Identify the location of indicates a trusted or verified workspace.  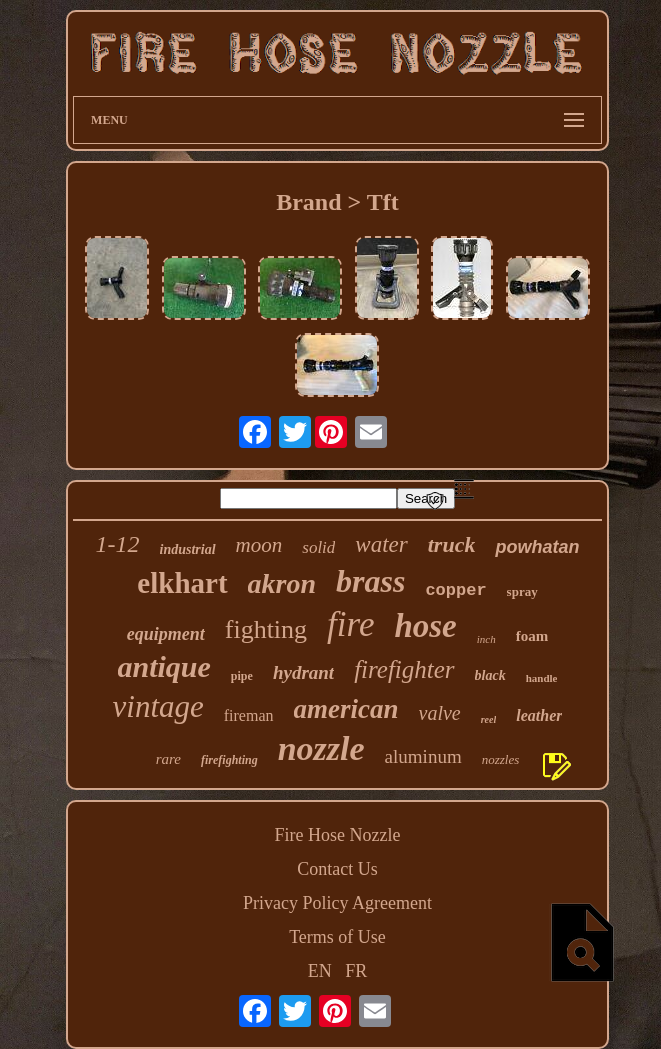
(435, 501).